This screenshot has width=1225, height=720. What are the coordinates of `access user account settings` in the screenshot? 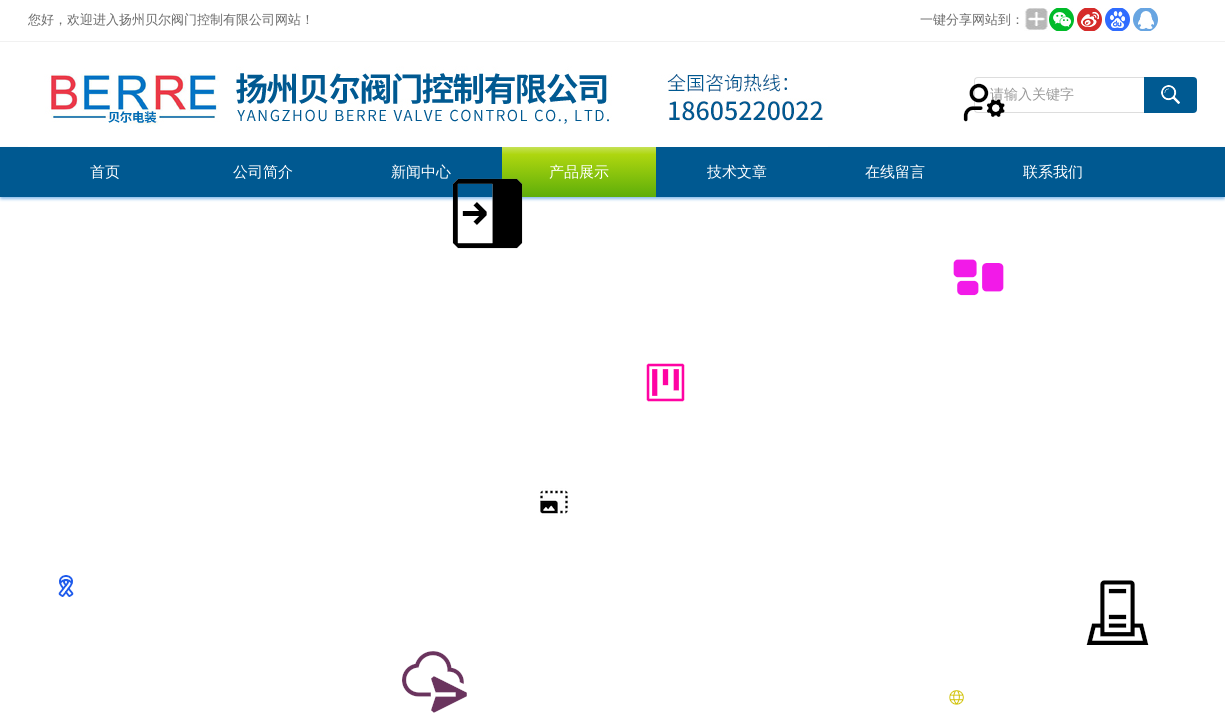 It's located at (984, 102).